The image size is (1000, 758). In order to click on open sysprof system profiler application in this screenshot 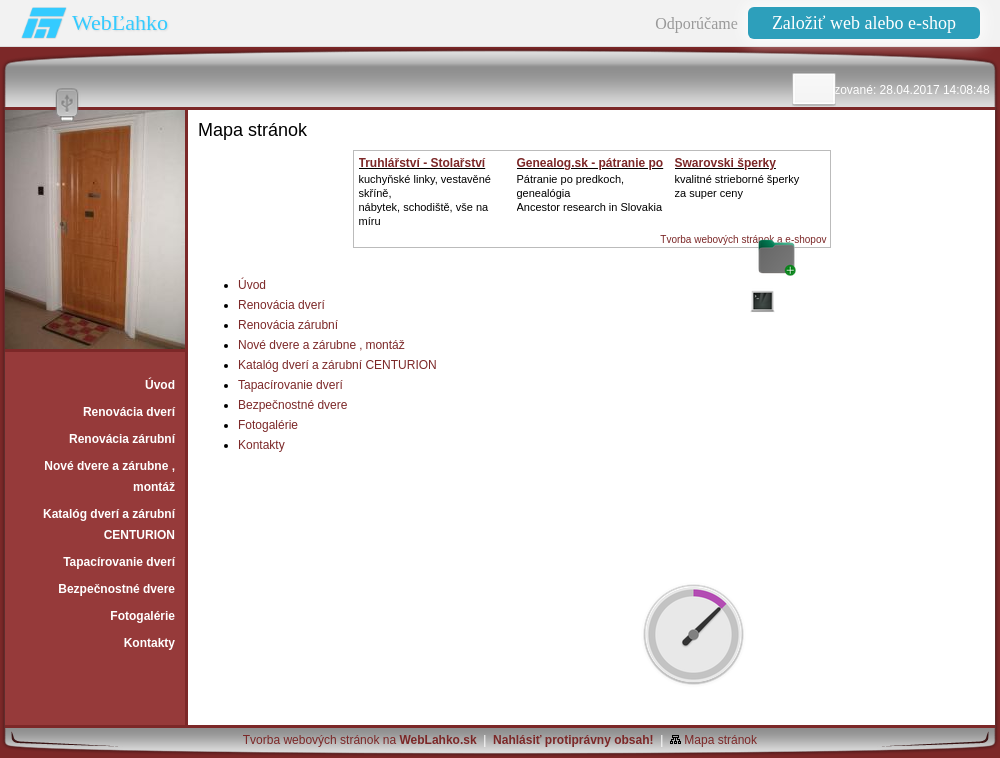, I will do `click(693, 634)`.